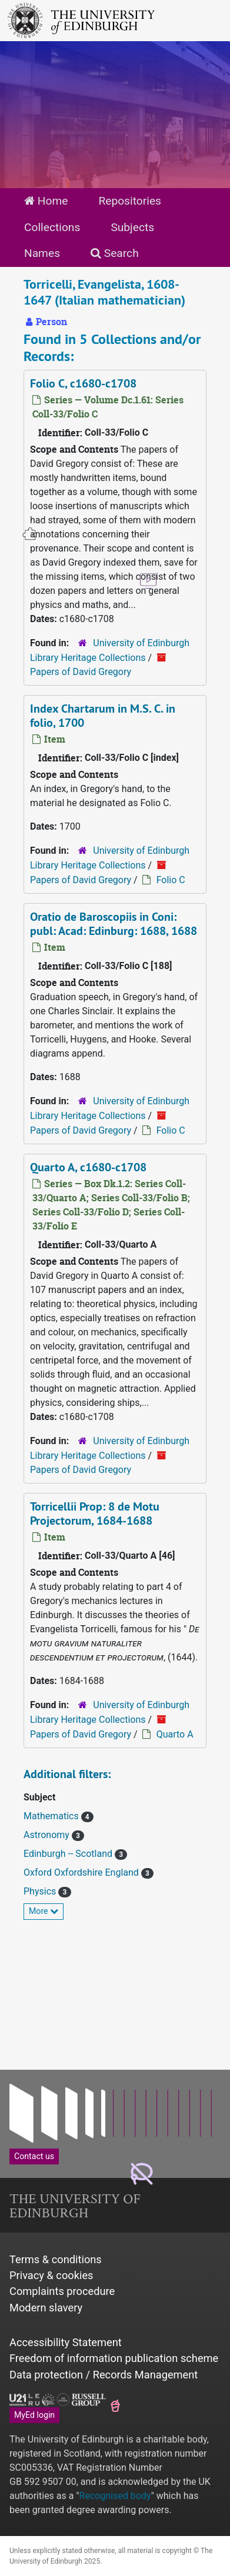 The width and height of the screenshot is (230, 2576). Describe the element at coordinates (148, 580) in the screenshot. I see `play video on display` at that location.